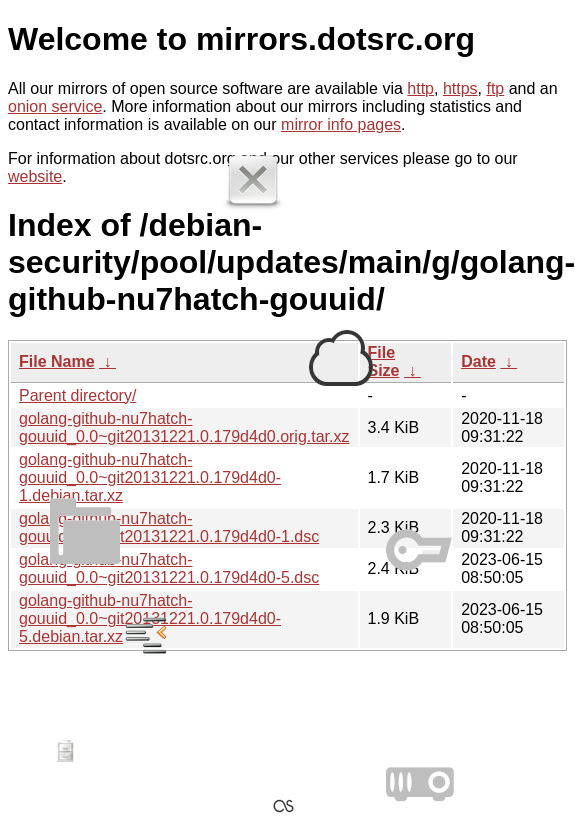  What do you see at coordinates (85, 529) in the screenshot?
I see `access desktop folder` at bounding box center [85, 529].